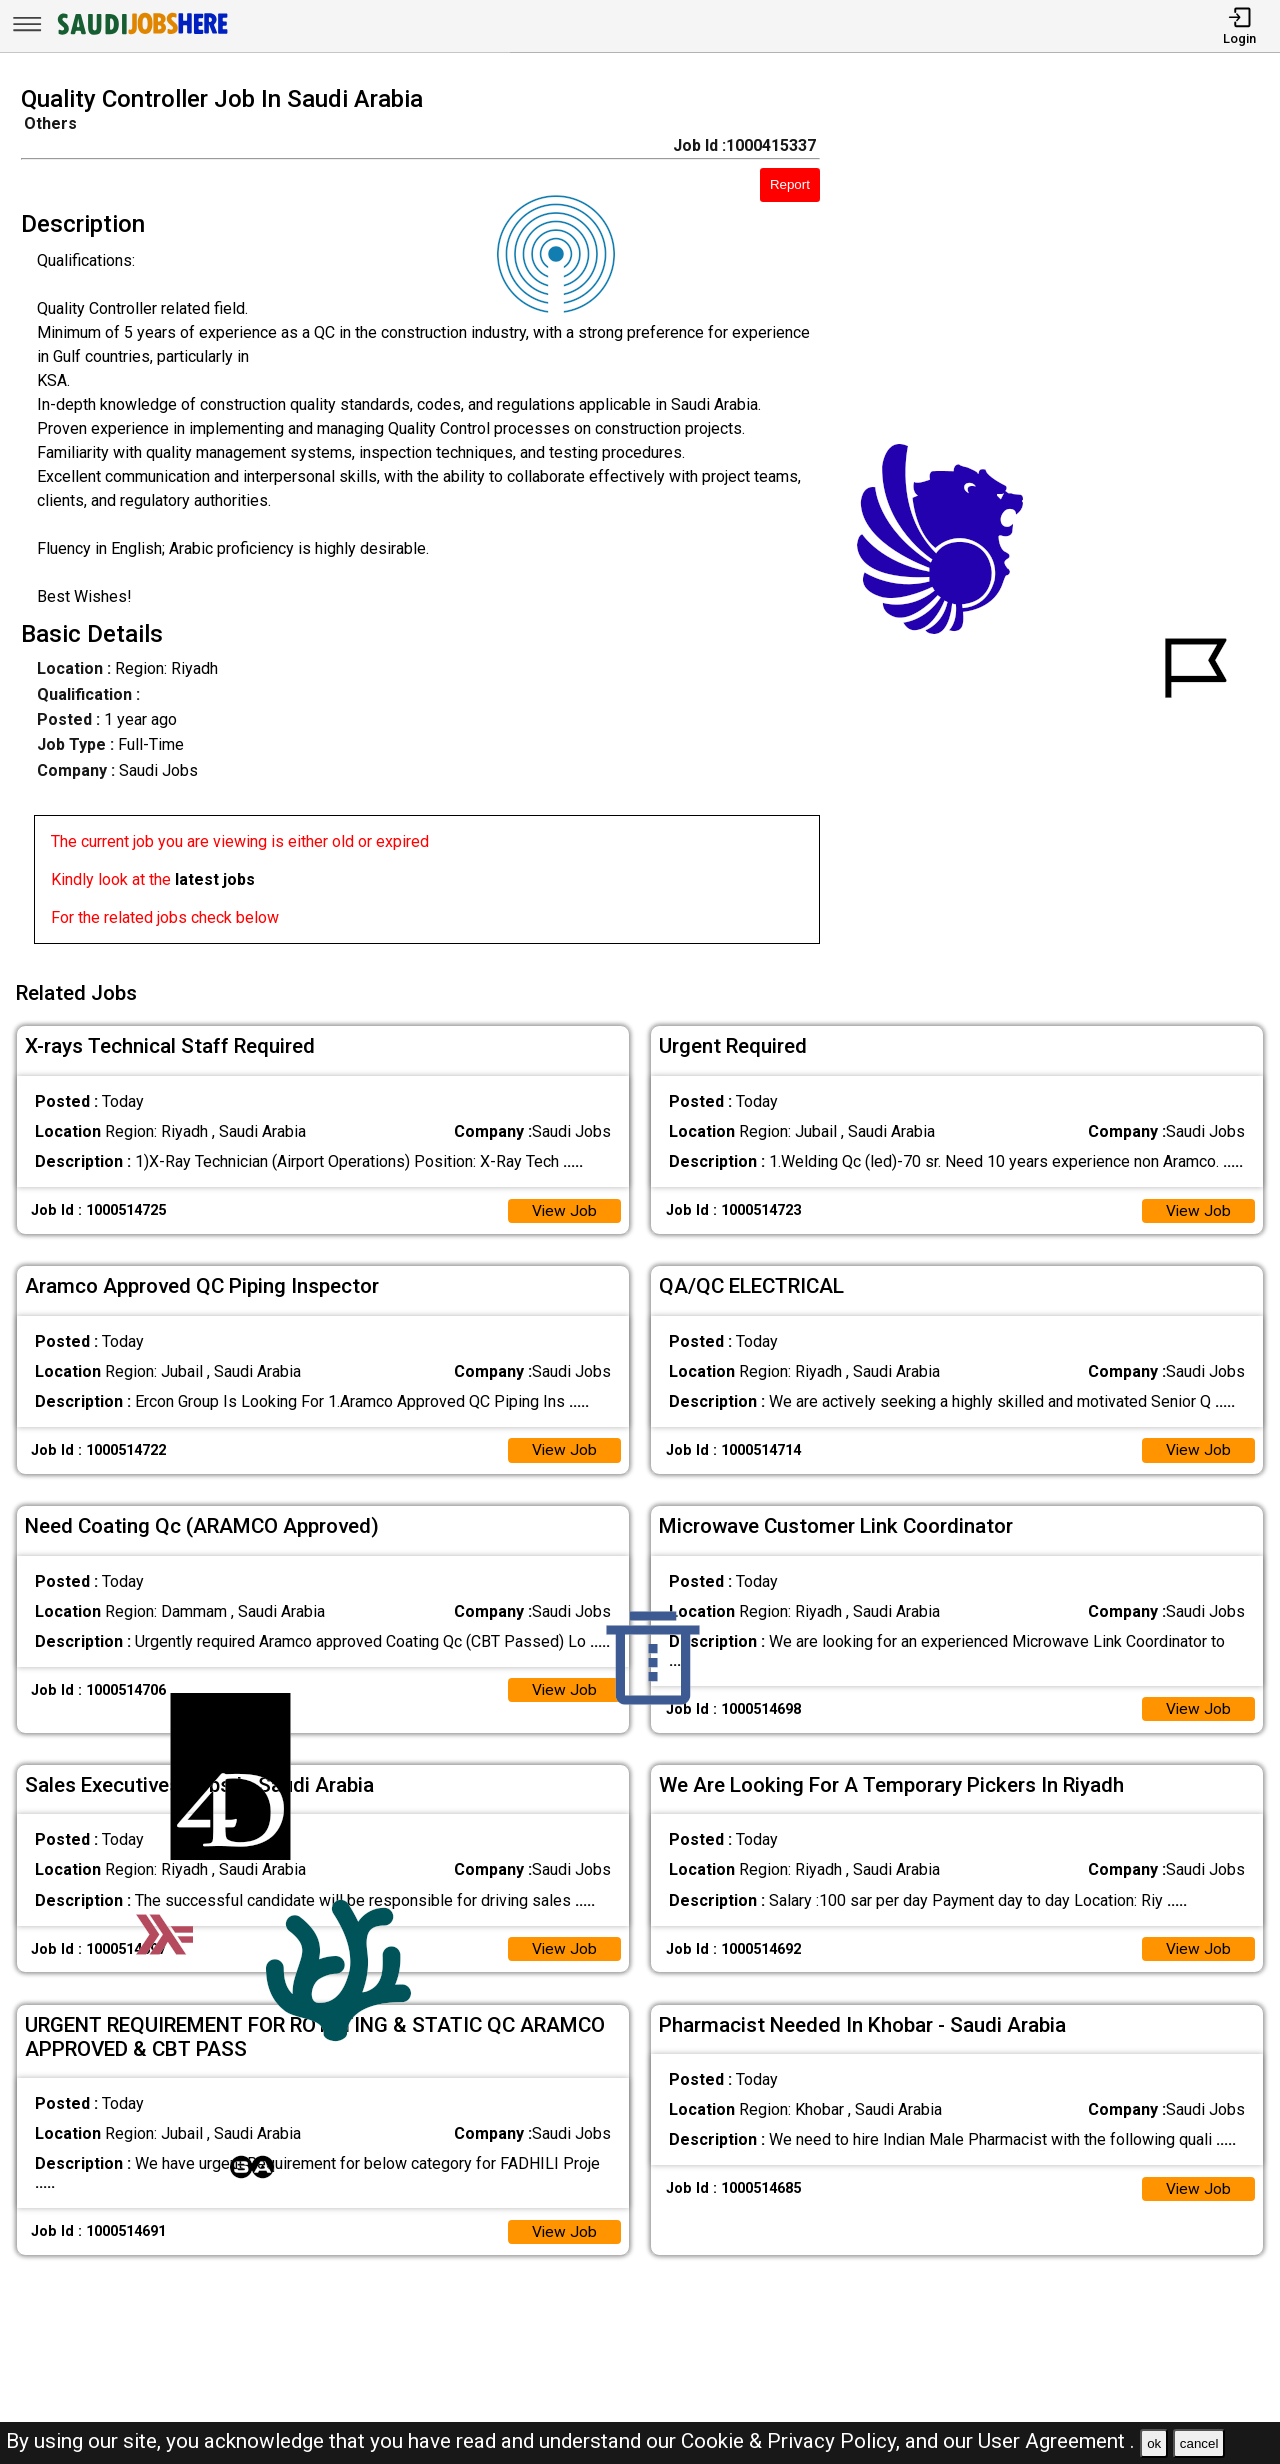 Image resolution: width=1280 pixels, height=2464 pixels. What do you see at coordinates (338, 1970) in the screenshot?
I see `open VSCodium application` at bounding box center [338, 1970].